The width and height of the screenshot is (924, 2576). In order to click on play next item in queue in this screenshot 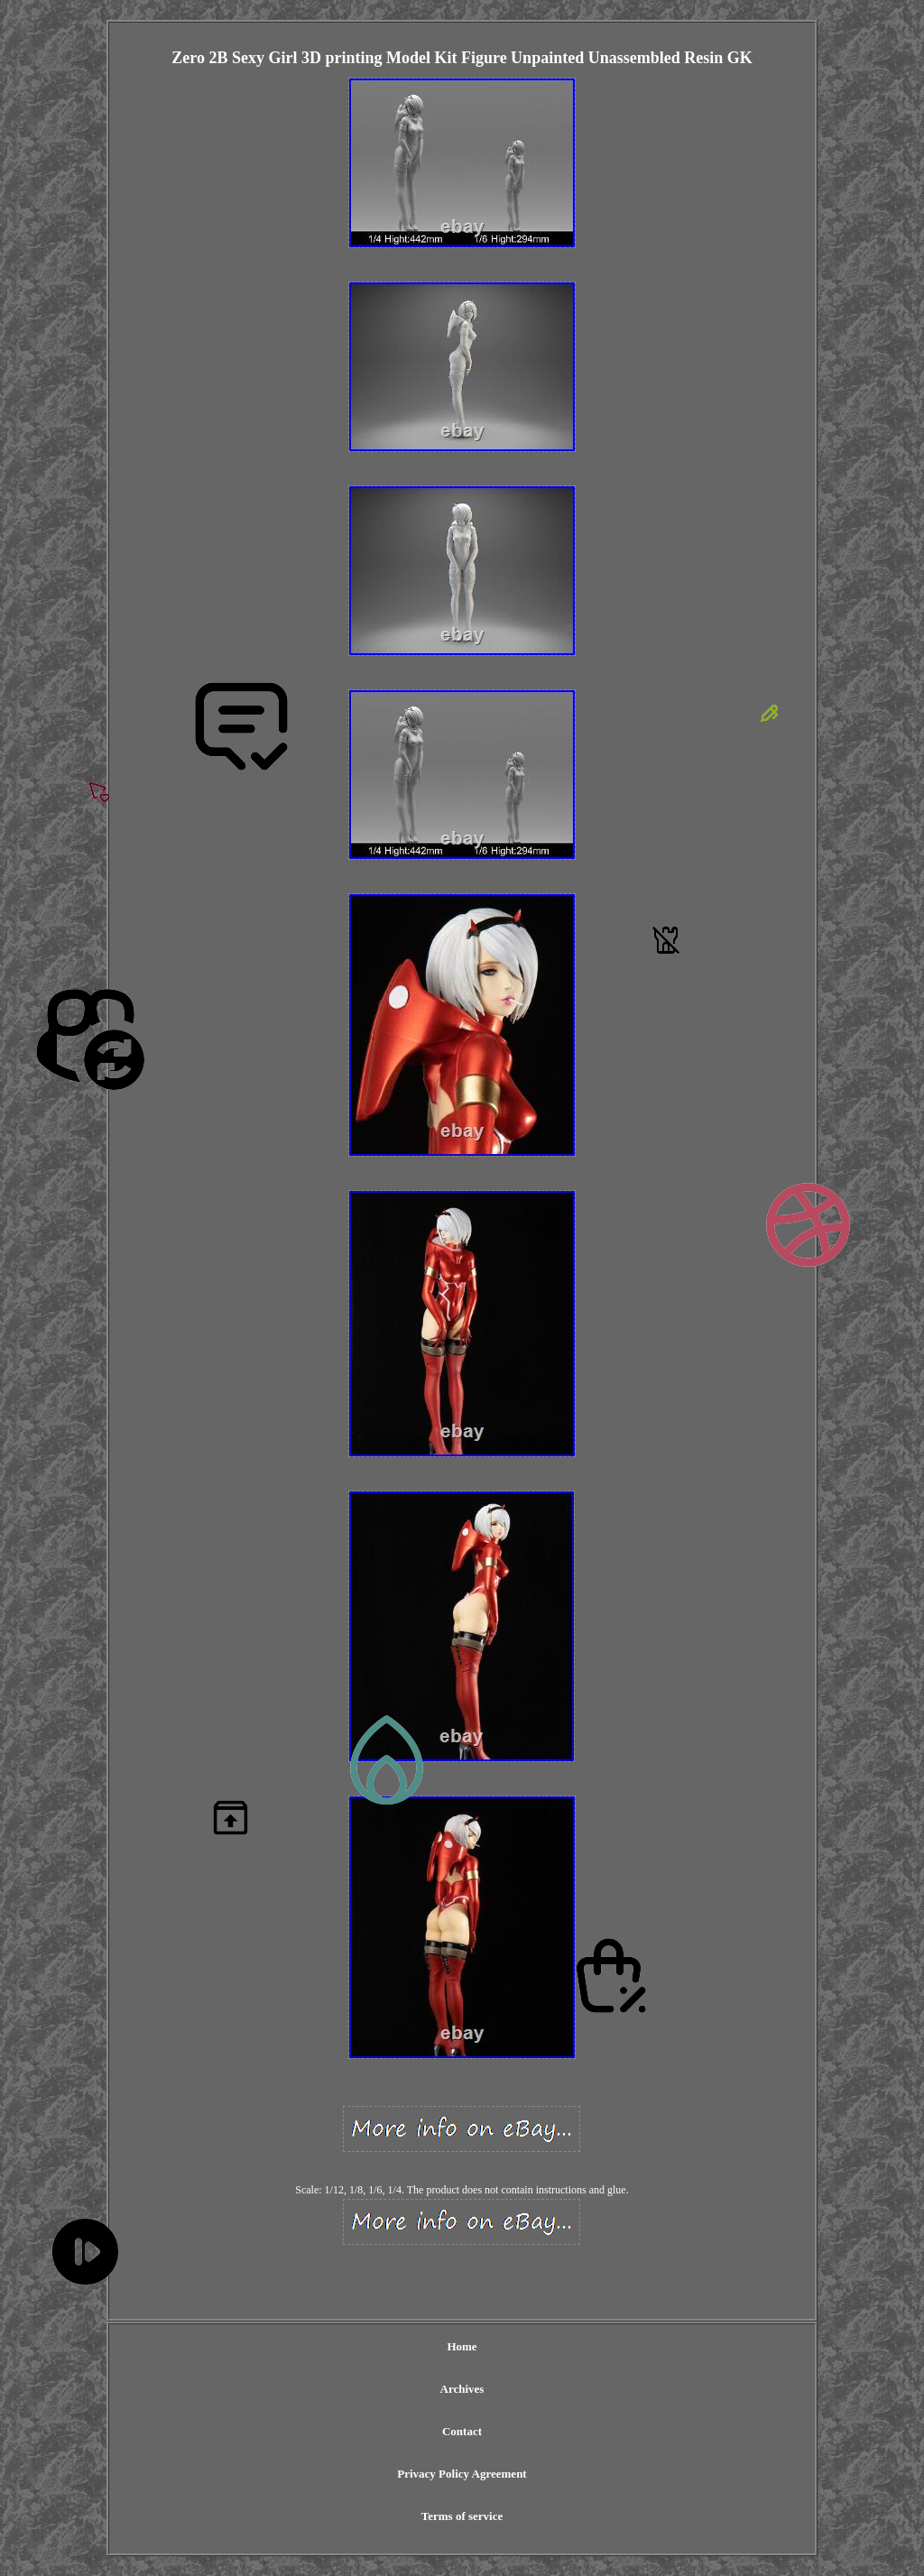, I will do `click(85, 2251)`.